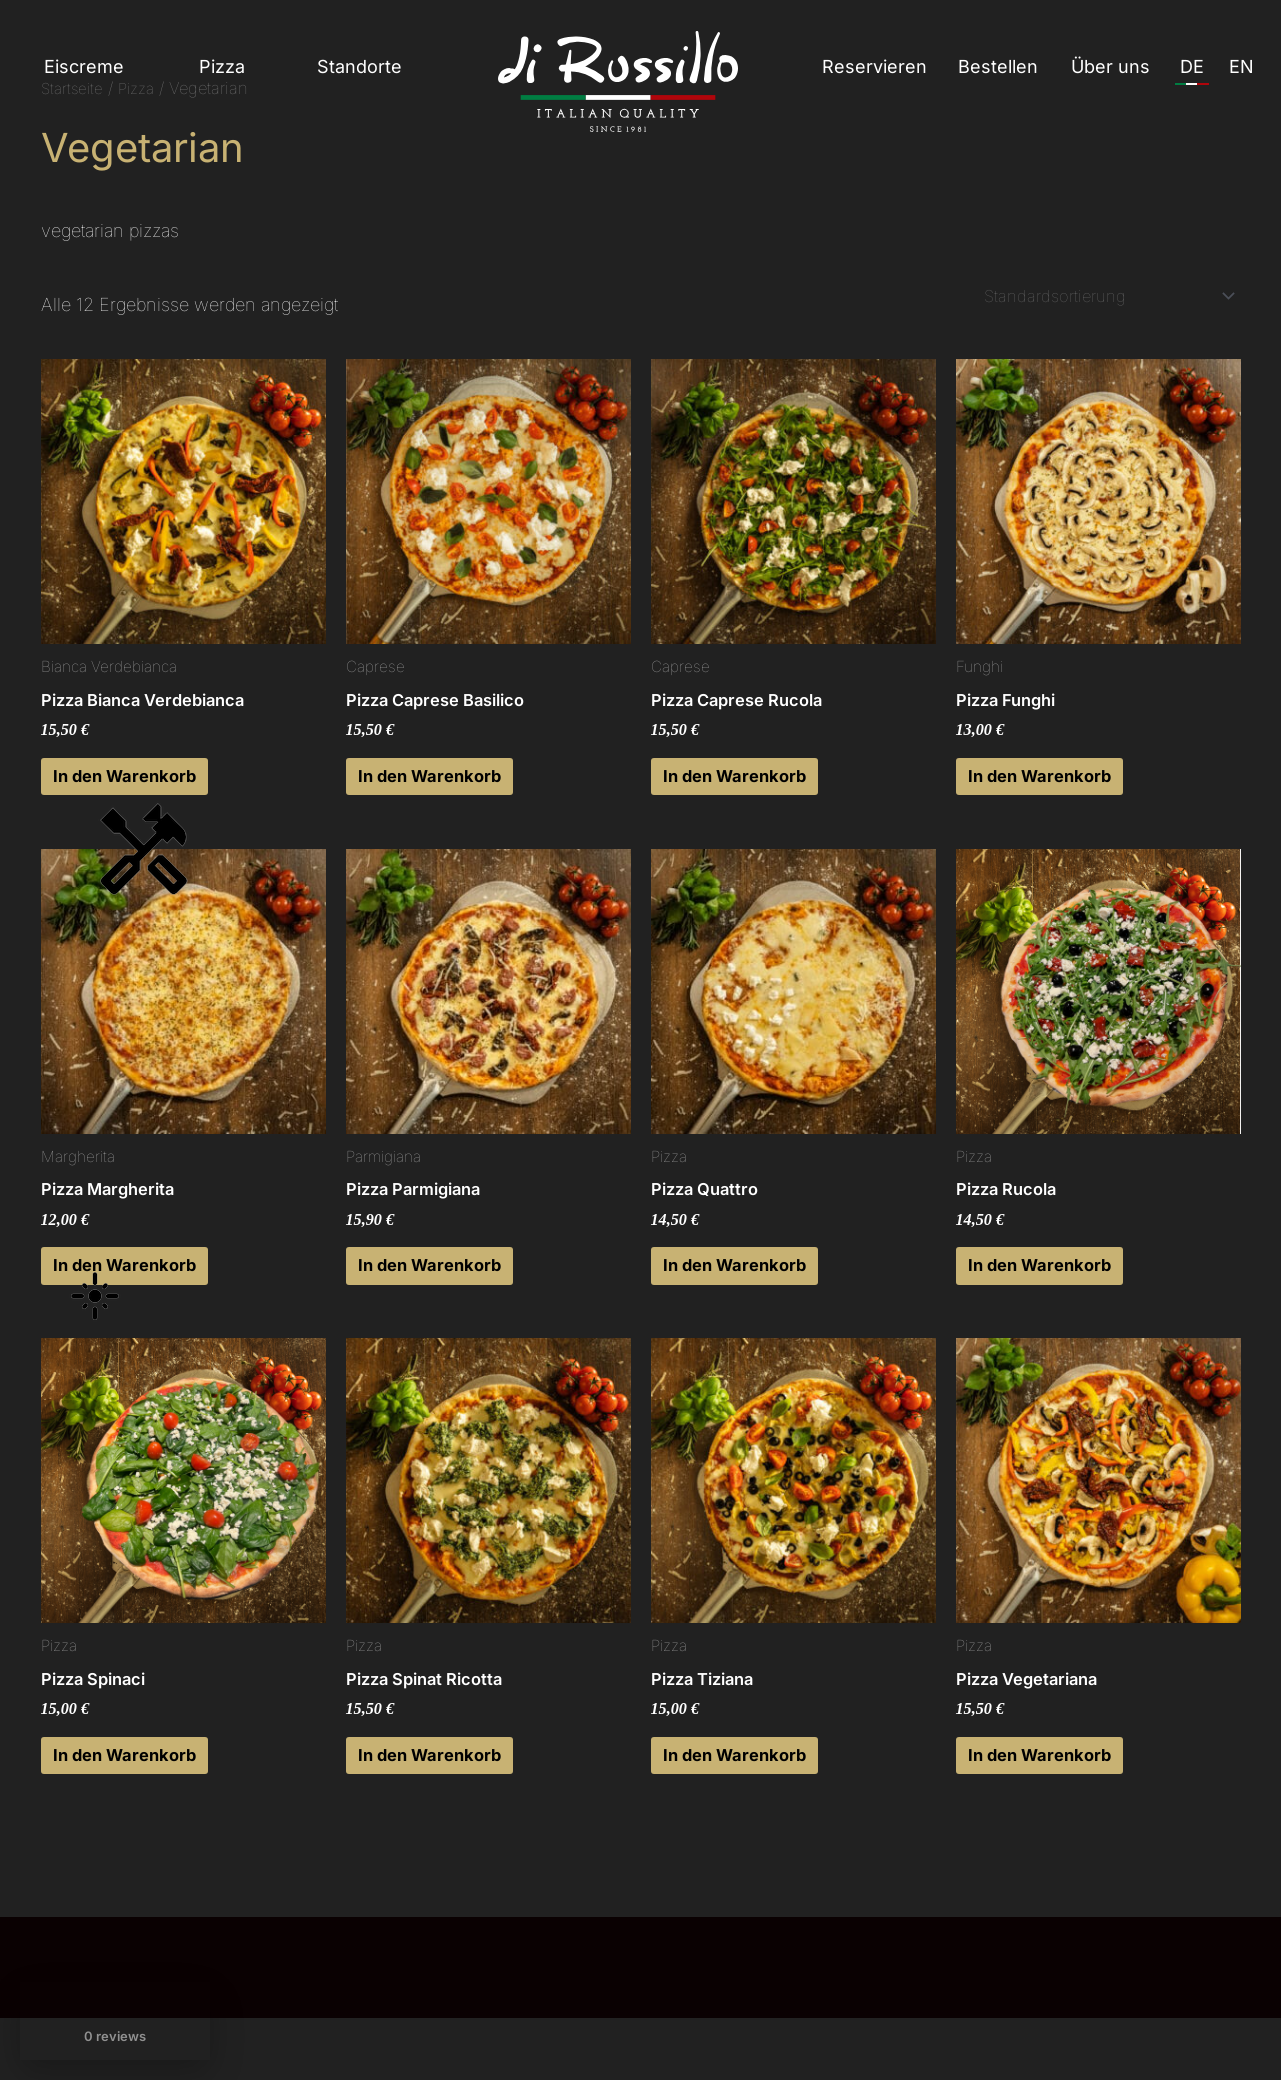 The height and width of the screenshot is (2080, 1281). I want to click on access tools and settings, so click(144, 851).